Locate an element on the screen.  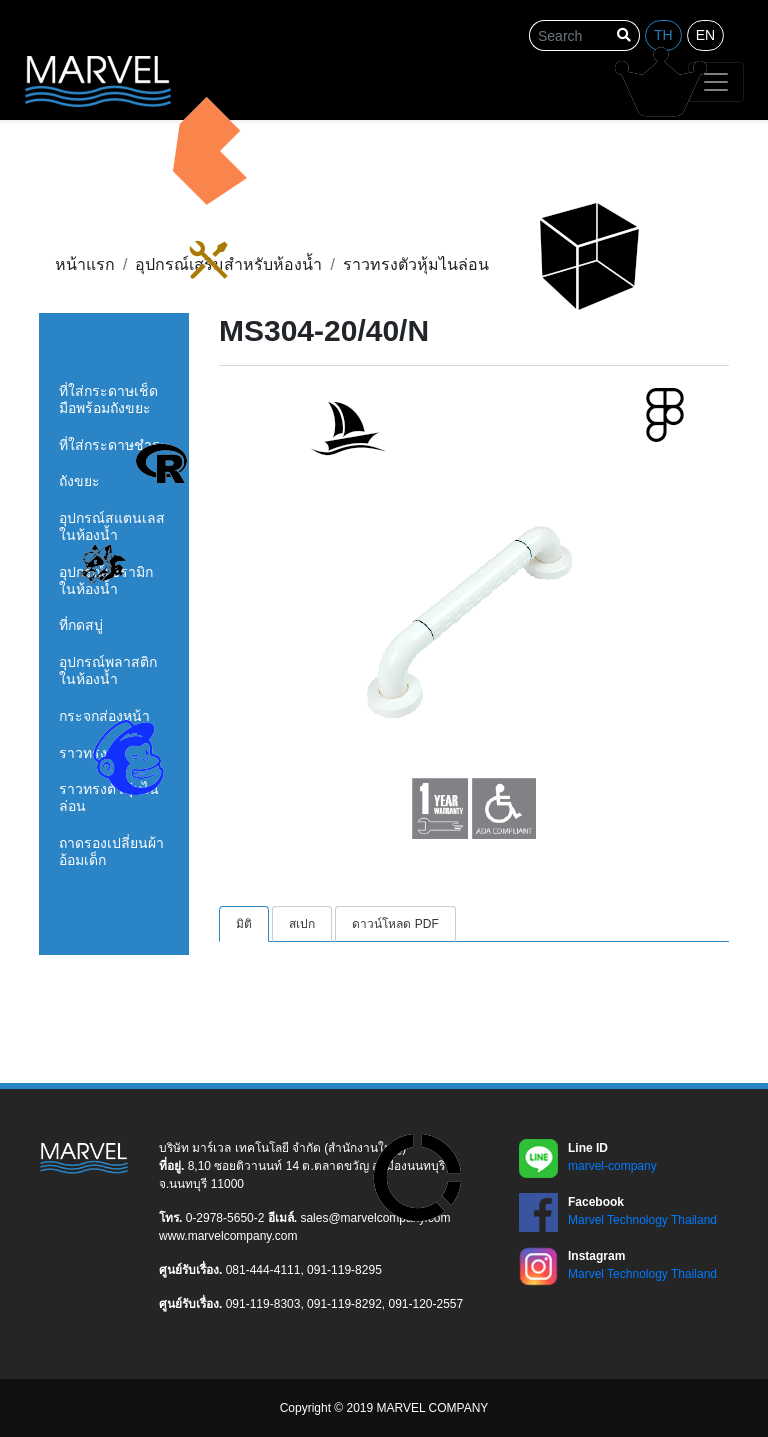
view data breakdown or analytics is located at coordinates (417, 1177).